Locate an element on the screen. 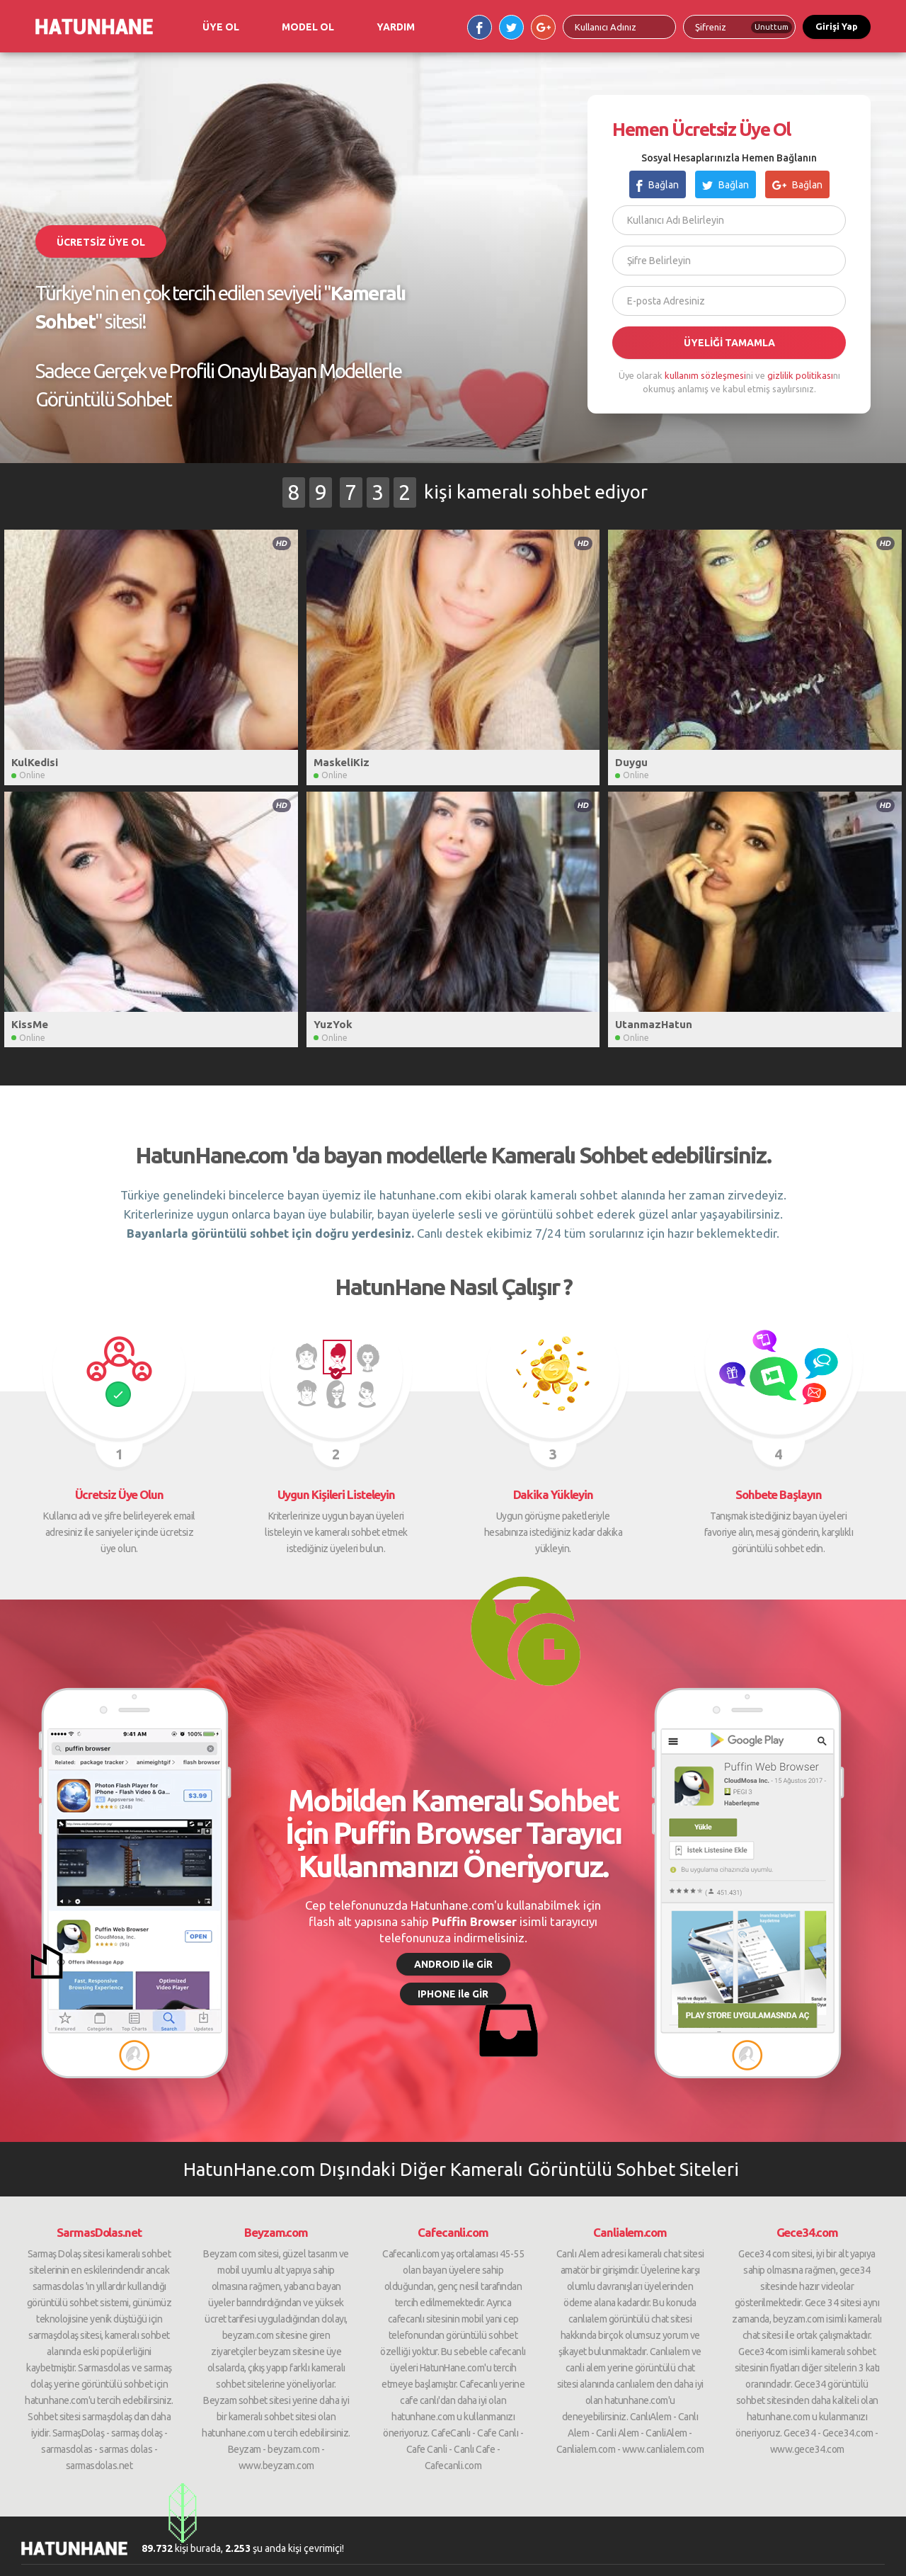  view building or property details is located at coordinates (47, 1963).